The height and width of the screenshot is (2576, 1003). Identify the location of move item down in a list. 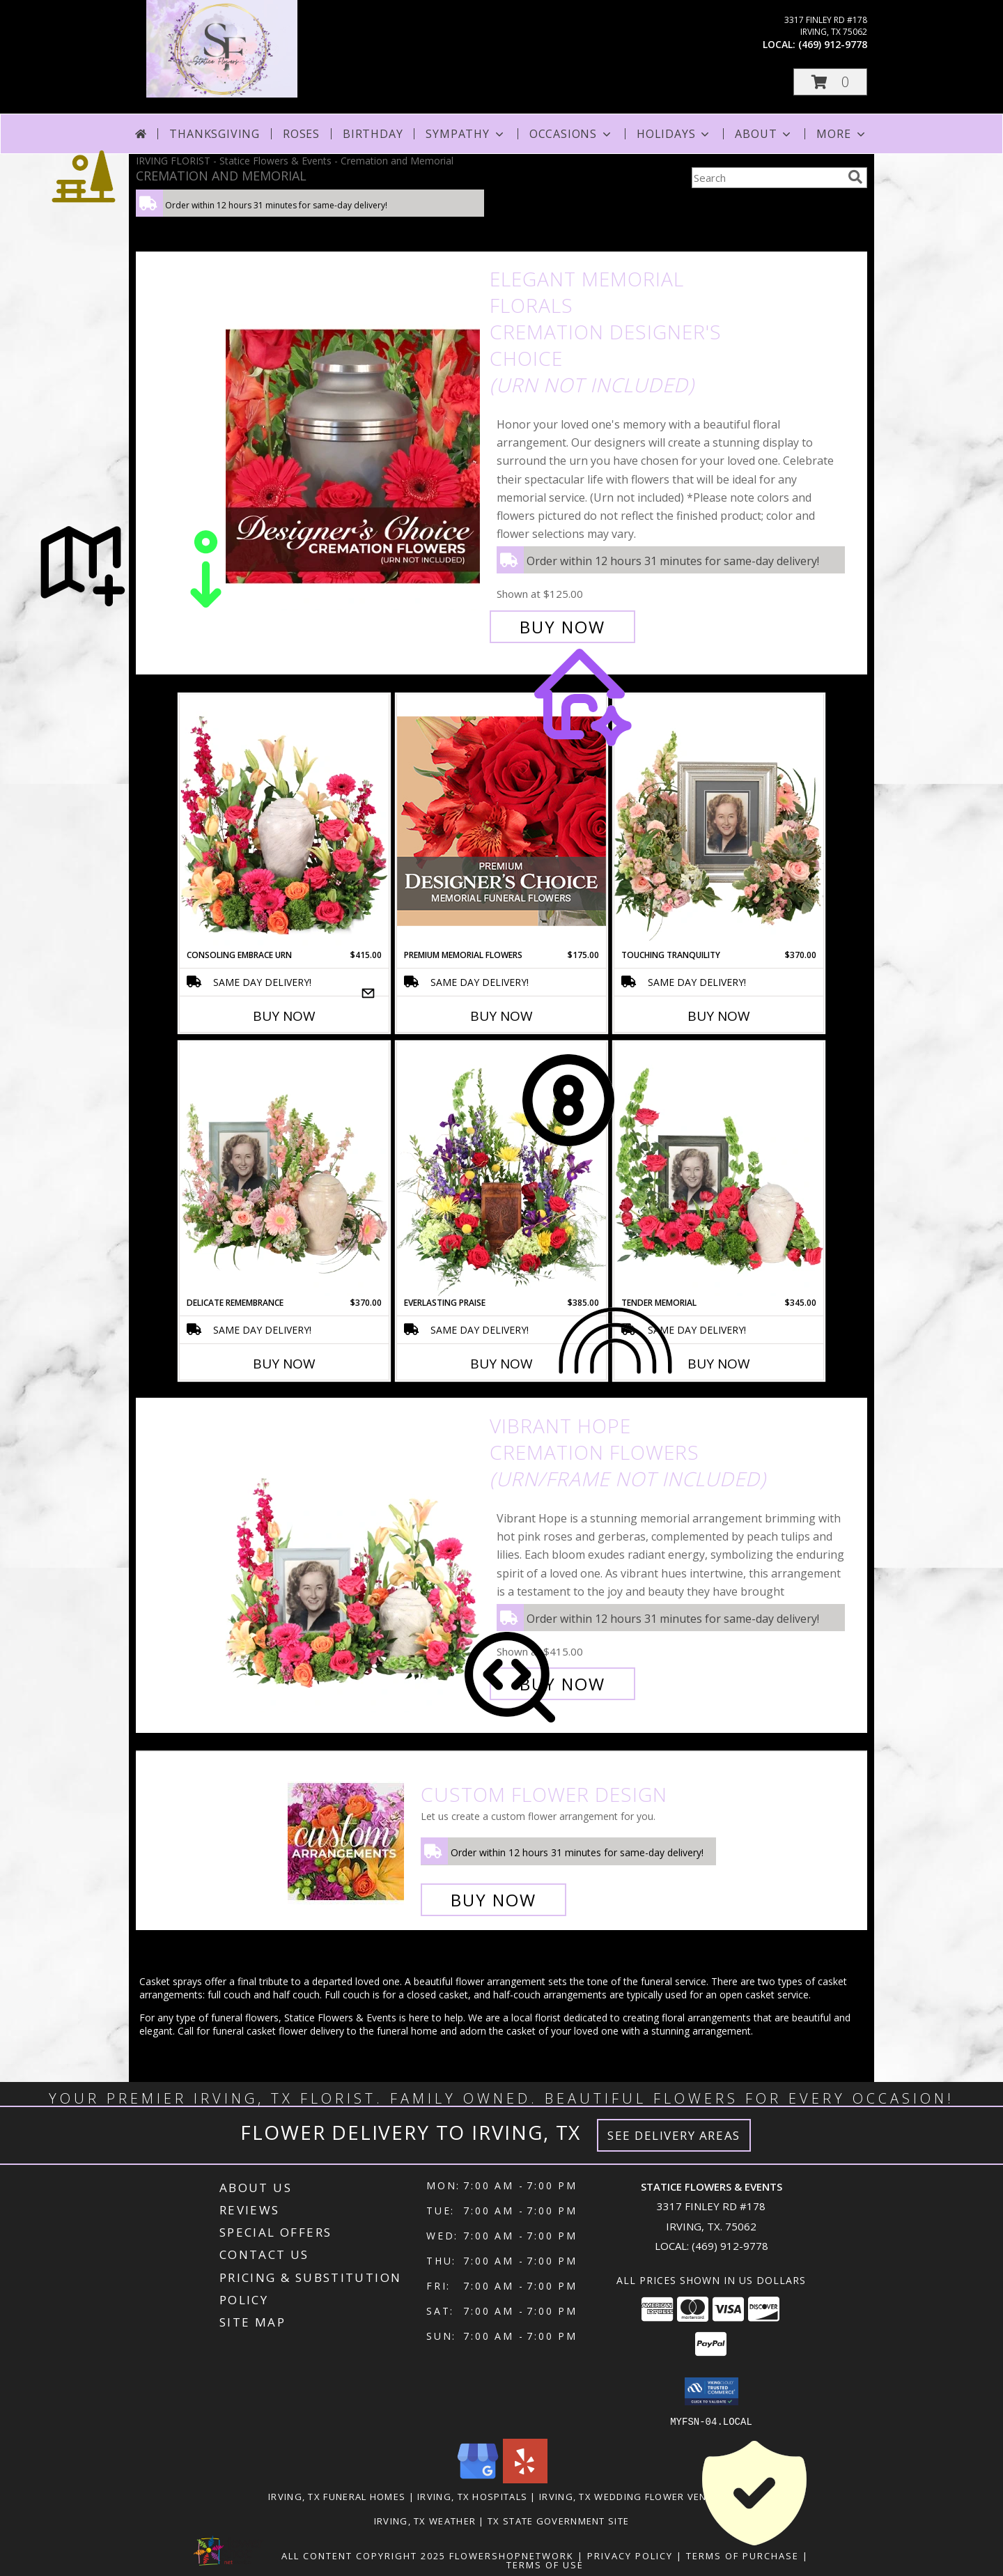
(205, 569).